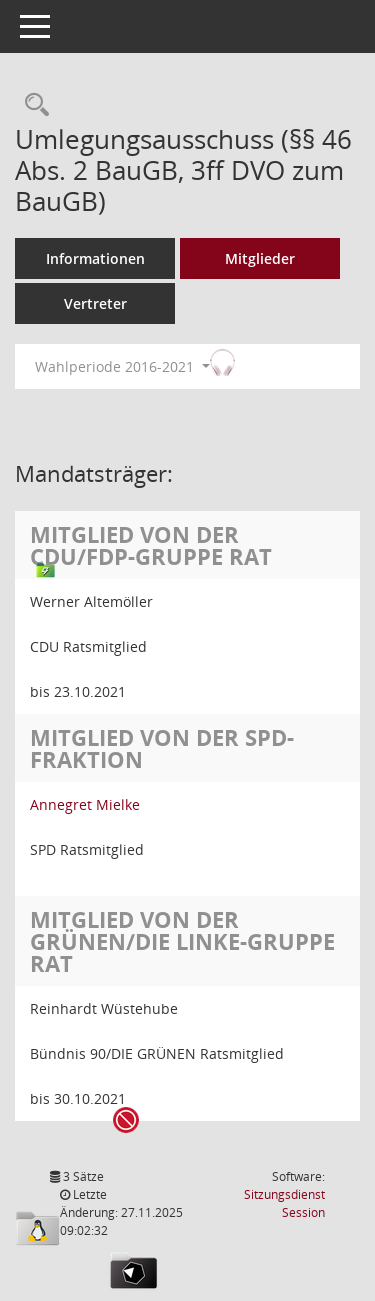 Image resolution: width=375 pixels, height=1301 pixels. What do you see at coordinates (126, 1120) in the screenshot?
I see `delete or remove selected item` at bounding box center [126, 1120].